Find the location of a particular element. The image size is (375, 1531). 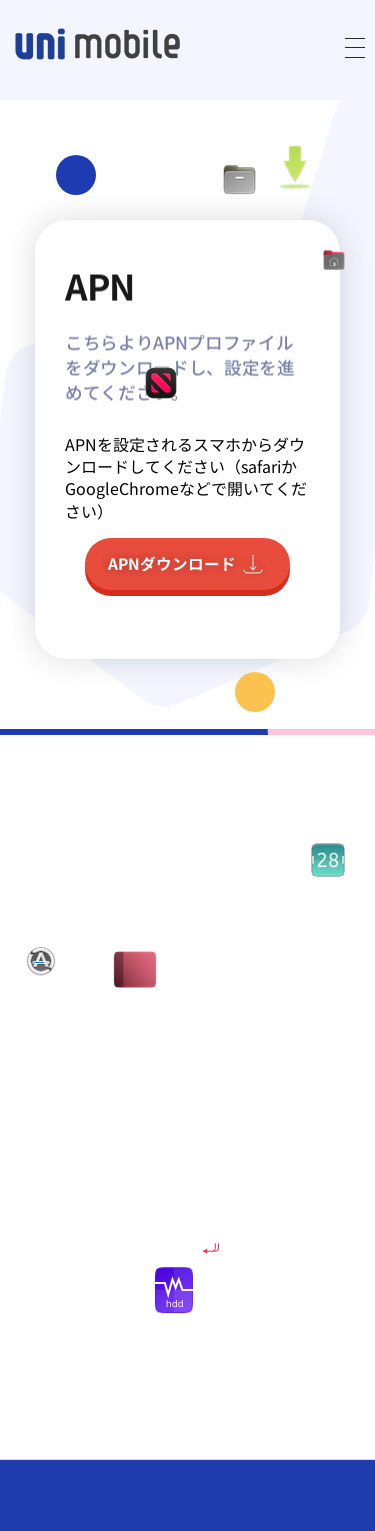

open the Apple News app is located at coordinates (161, 383).